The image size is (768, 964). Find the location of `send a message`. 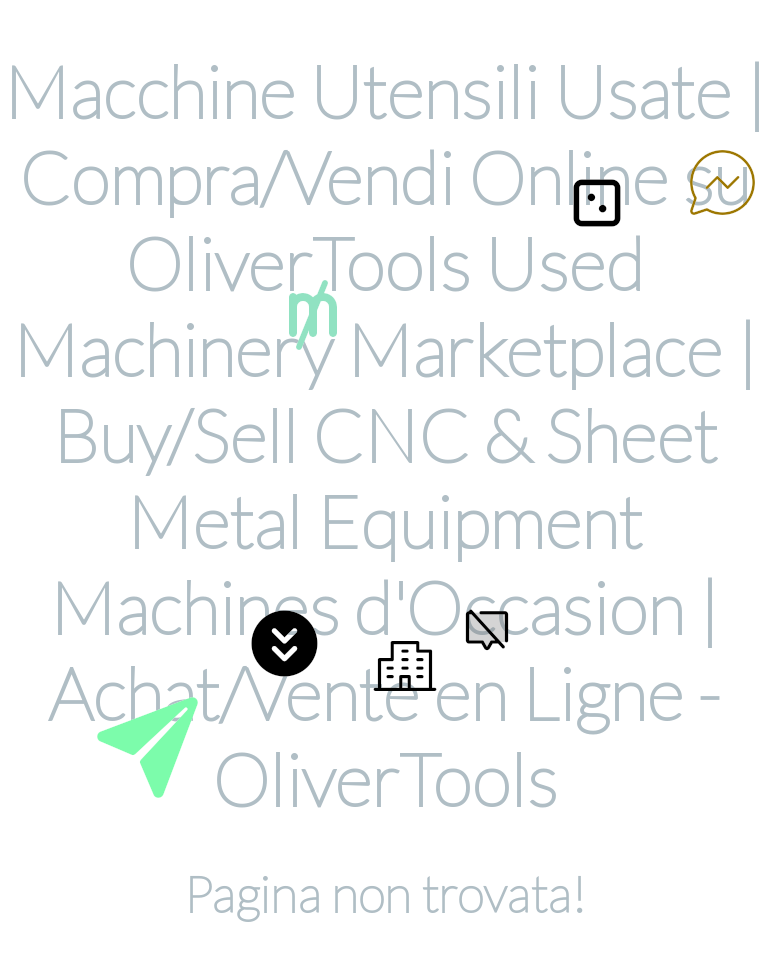

send a message is located at coordinates (147, 747).